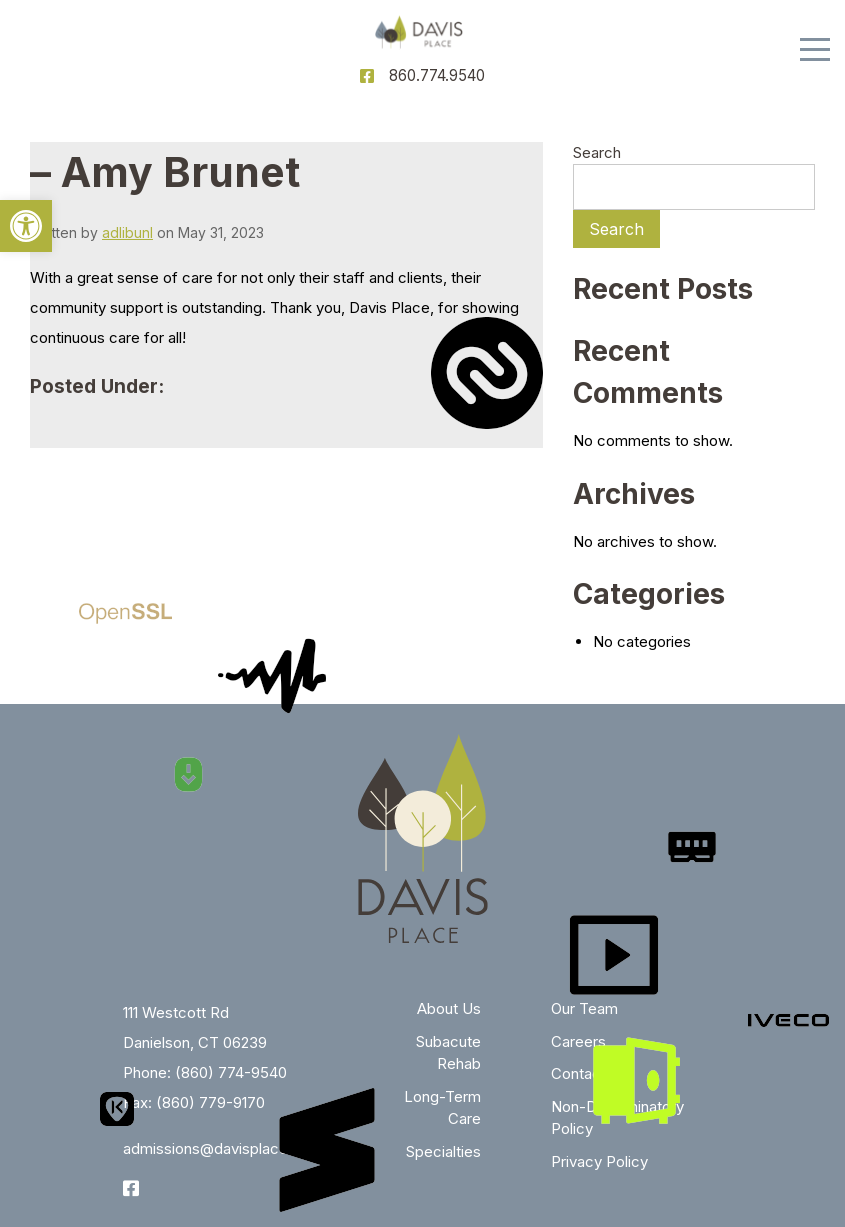 Image resolution: width=845 pixels, height=1227 pixels. What do you see at coordinates (614, 955) in the screenshot?
I see `play a video or movie` at bounding box center [614, 955].